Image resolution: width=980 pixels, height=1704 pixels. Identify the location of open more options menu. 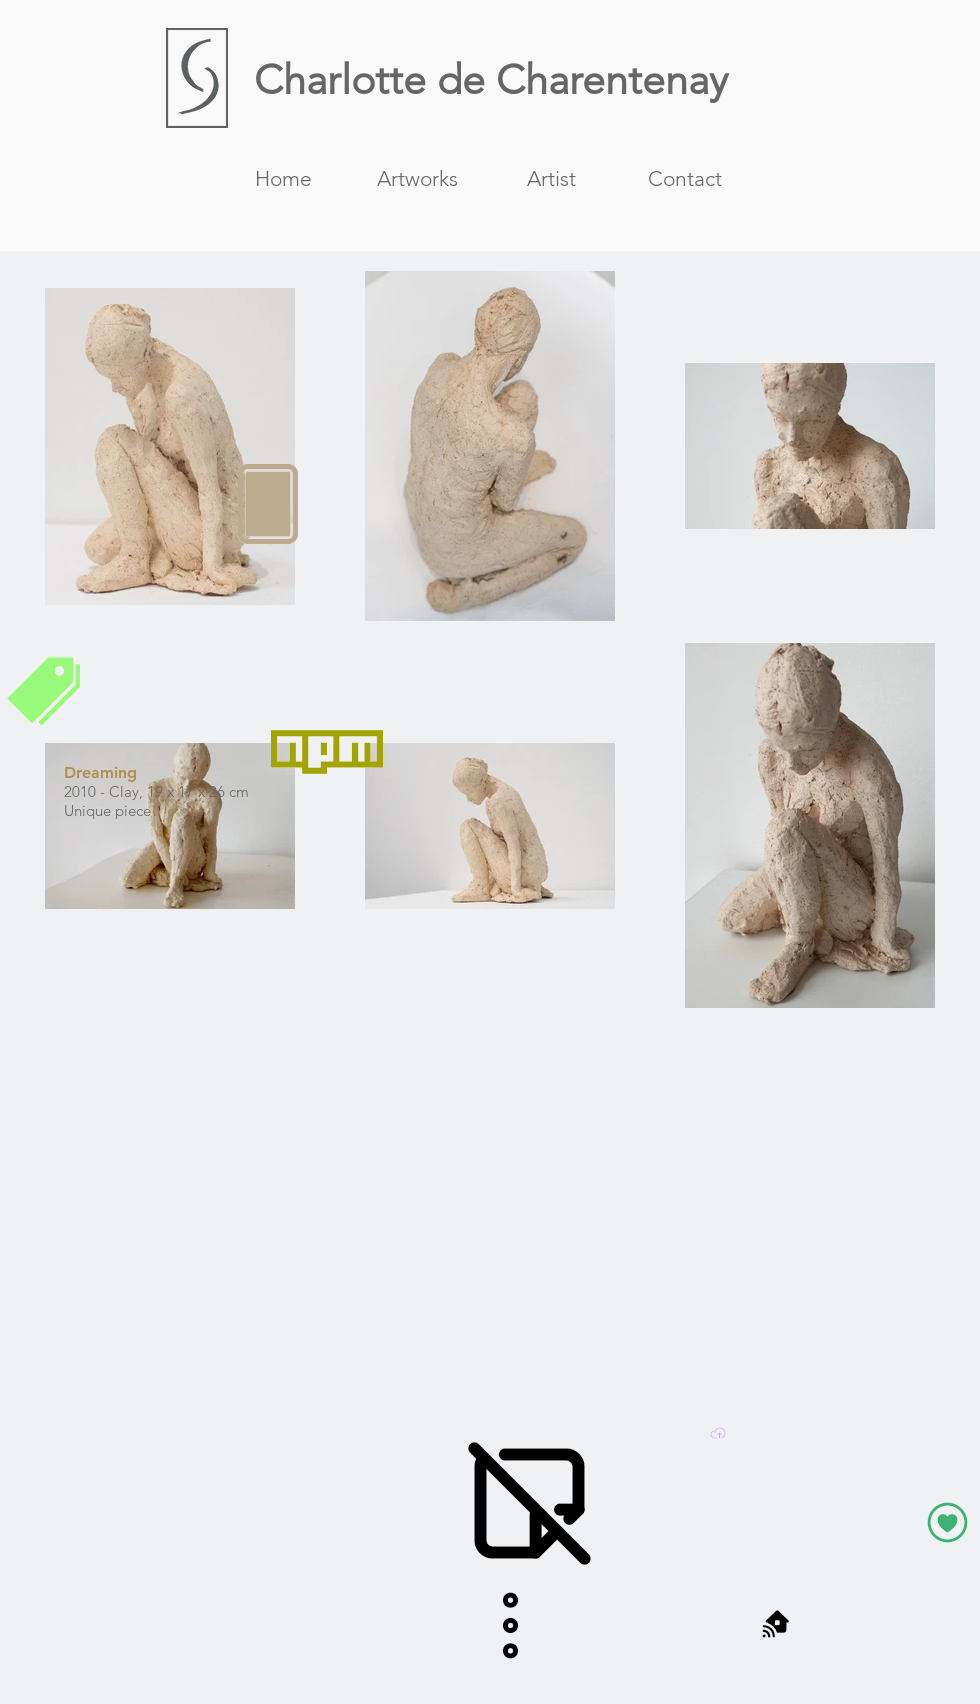
(510, 1625).